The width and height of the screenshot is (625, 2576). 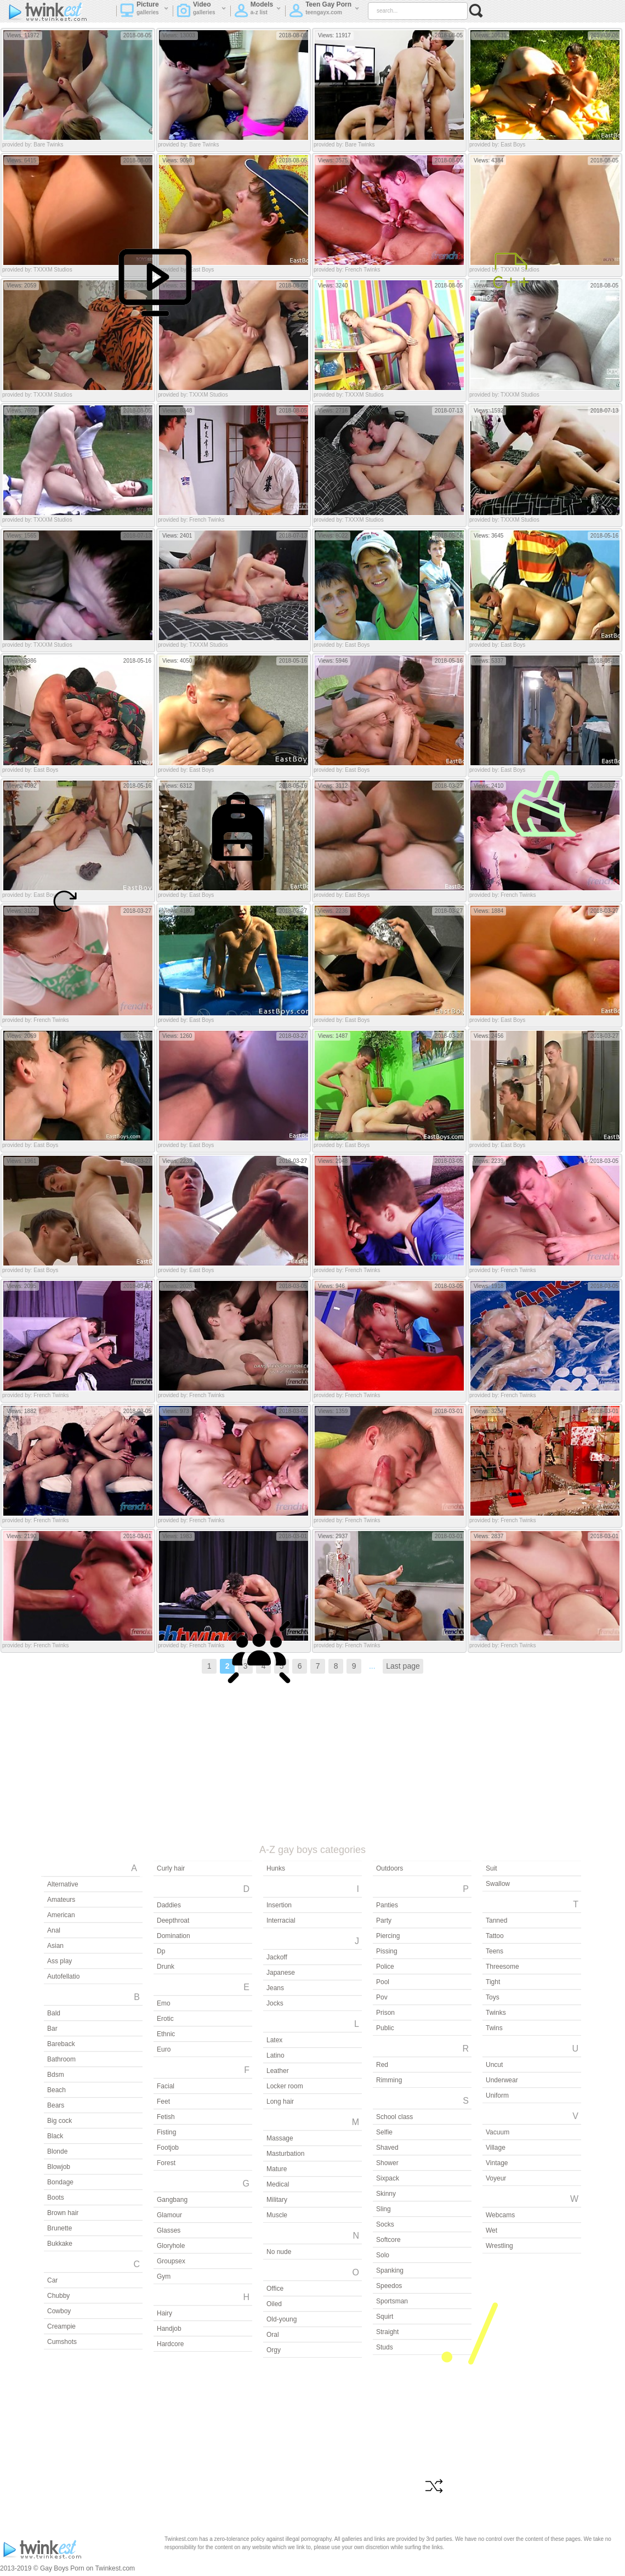 I want to click on enable picture-in-picture mode, so click(x=163, y=1423).